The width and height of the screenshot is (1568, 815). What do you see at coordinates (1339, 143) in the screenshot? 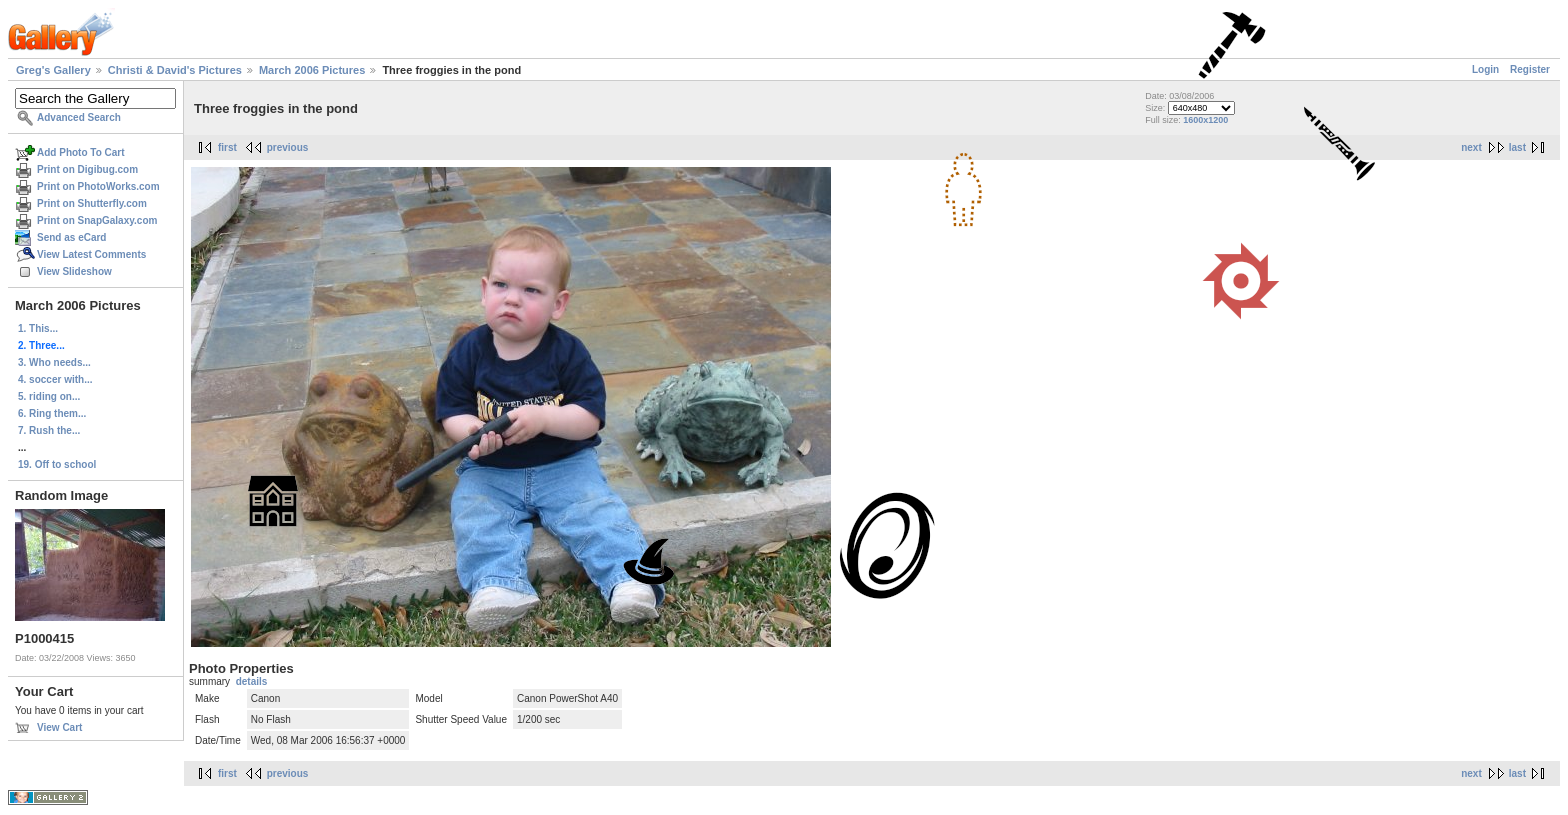
I see `select clarinet as your instrument` at bounding box center [1339, 143].